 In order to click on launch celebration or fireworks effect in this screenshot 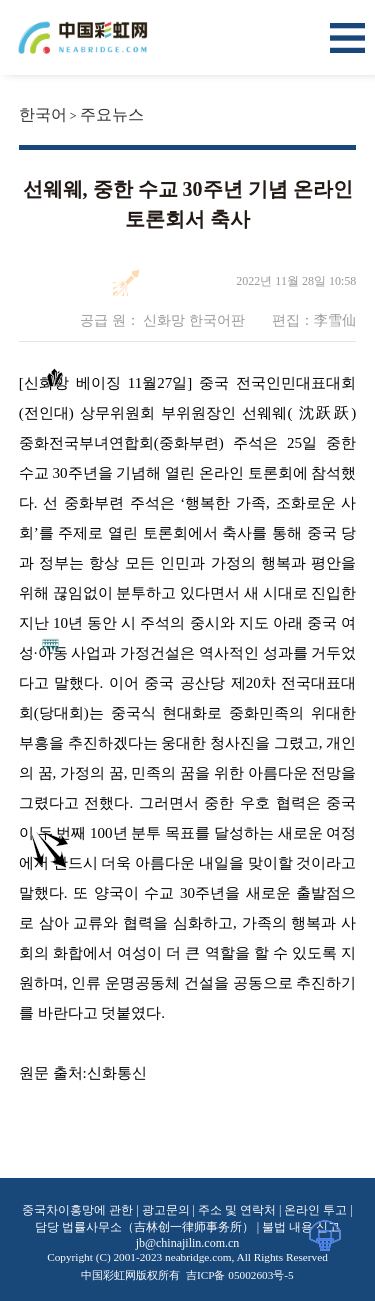, I will do `click(126, 282)`.